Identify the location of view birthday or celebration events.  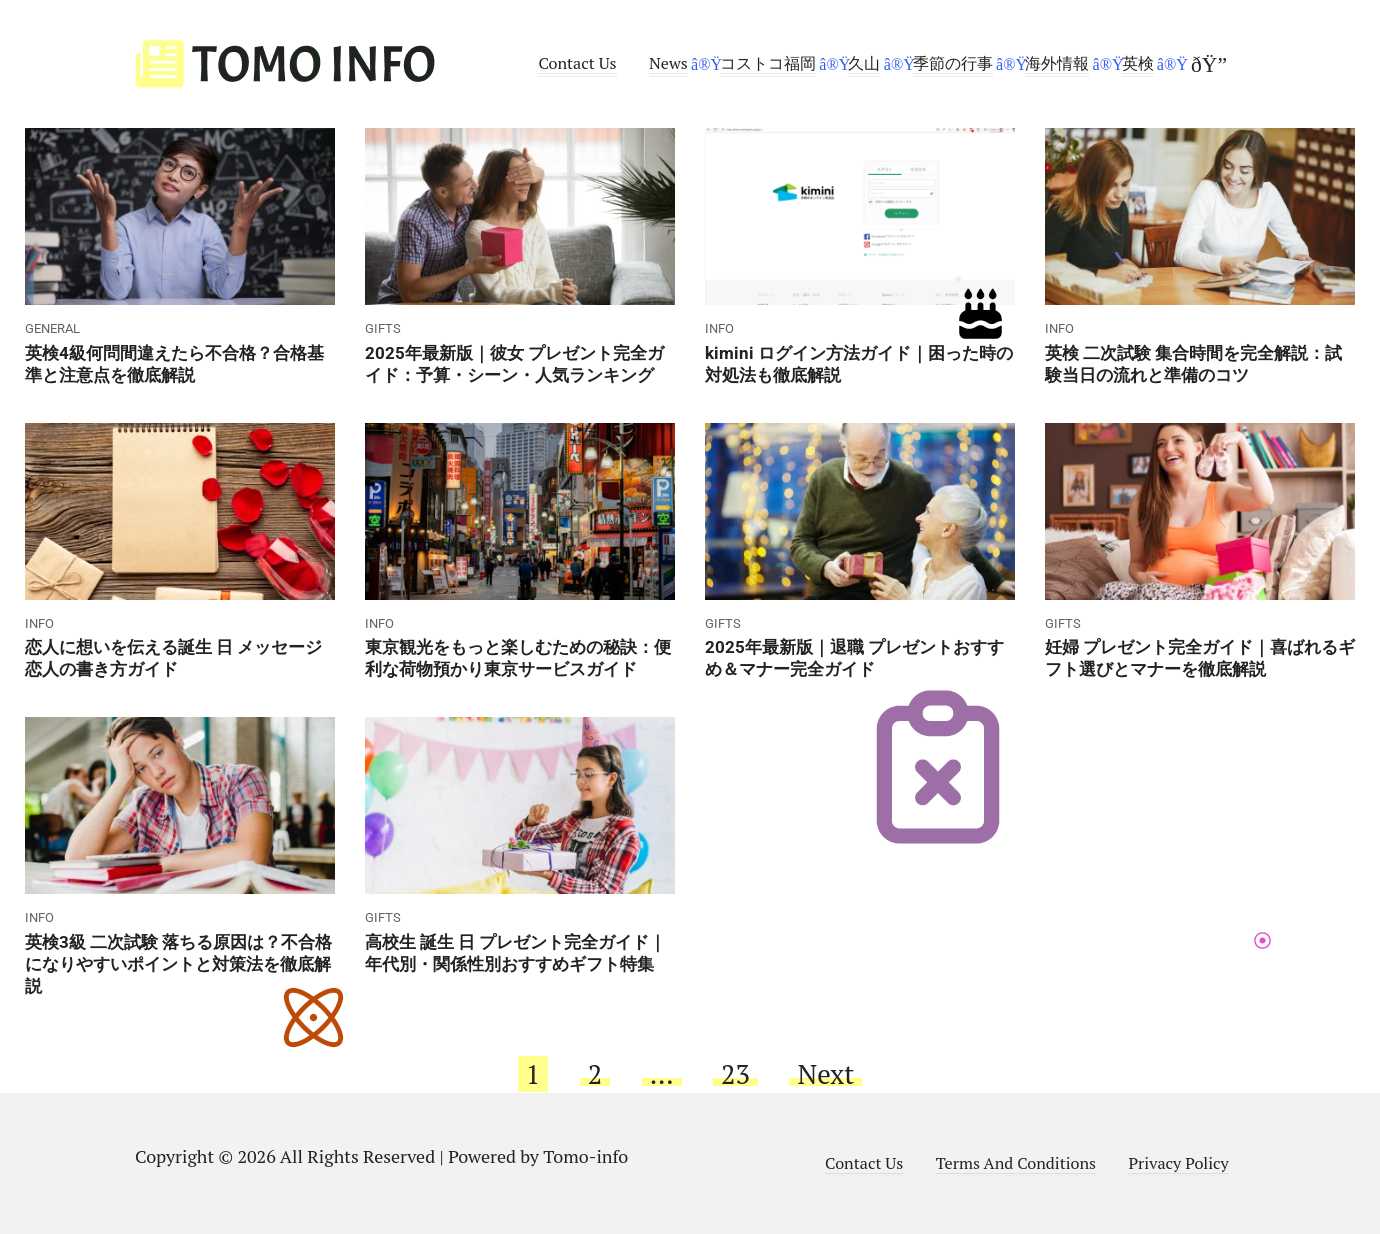
(980, 314).